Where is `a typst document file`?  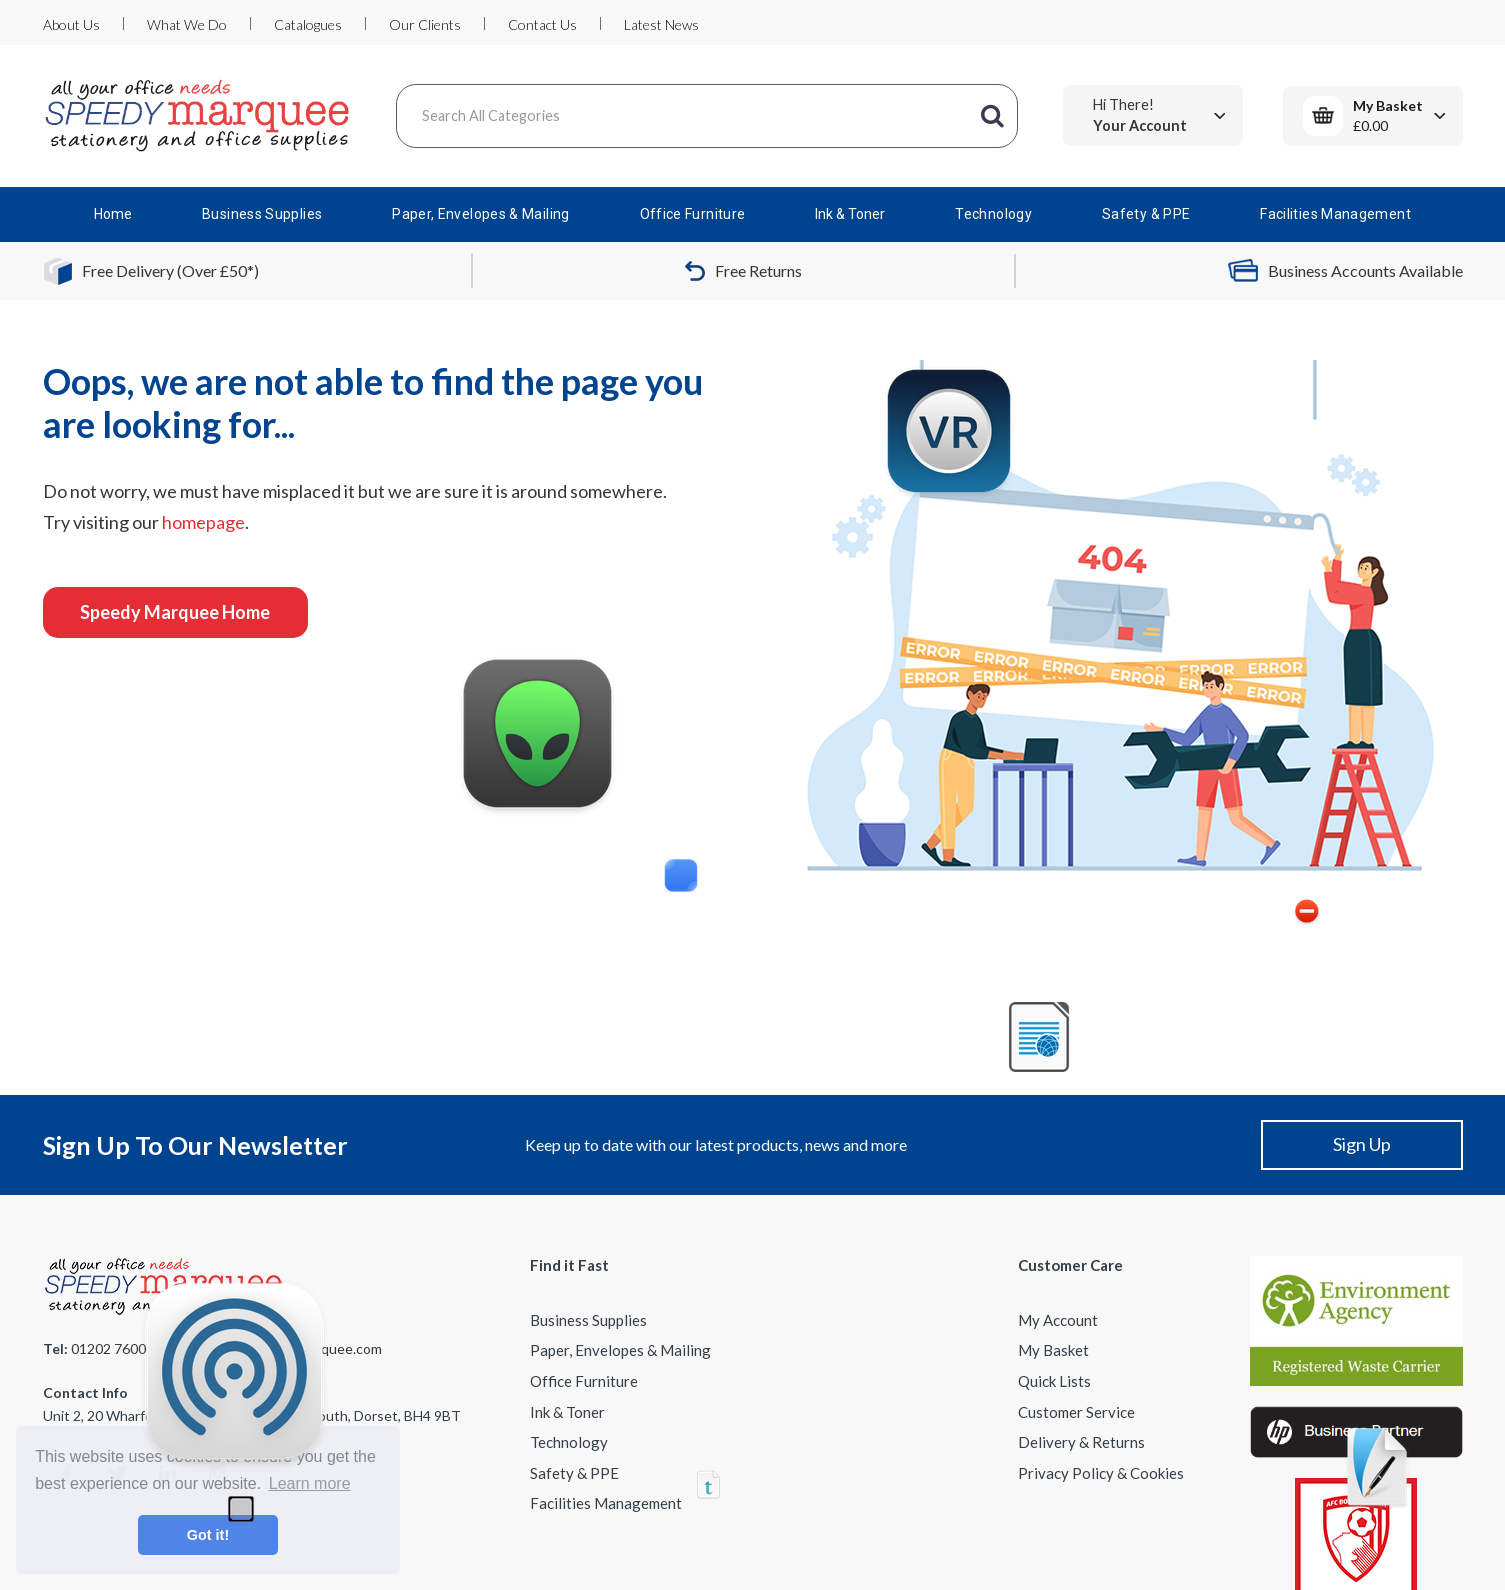
a typst document file is located at coordinates (708, 1484).